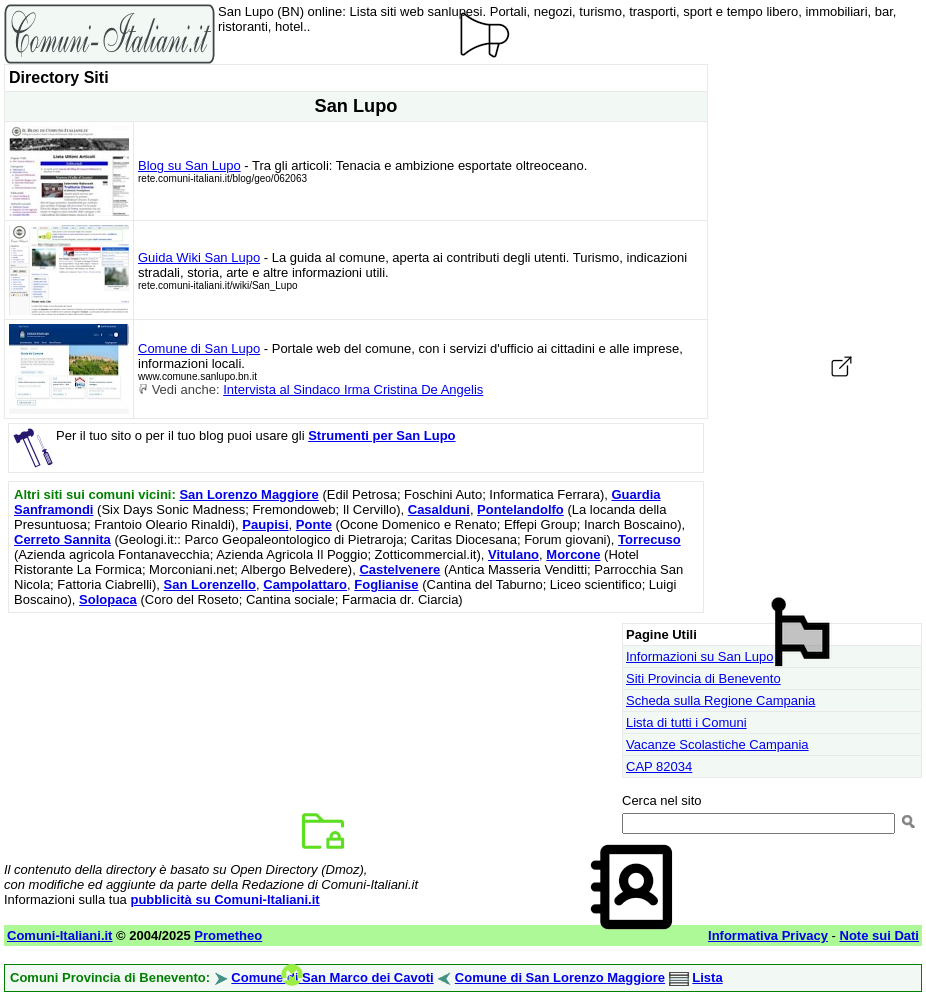 The image size is (926, 992). What do you see at coordinates (323, 831) in the screenshot?
I see `access a password-protected folder` at bounding box center [323, 831].